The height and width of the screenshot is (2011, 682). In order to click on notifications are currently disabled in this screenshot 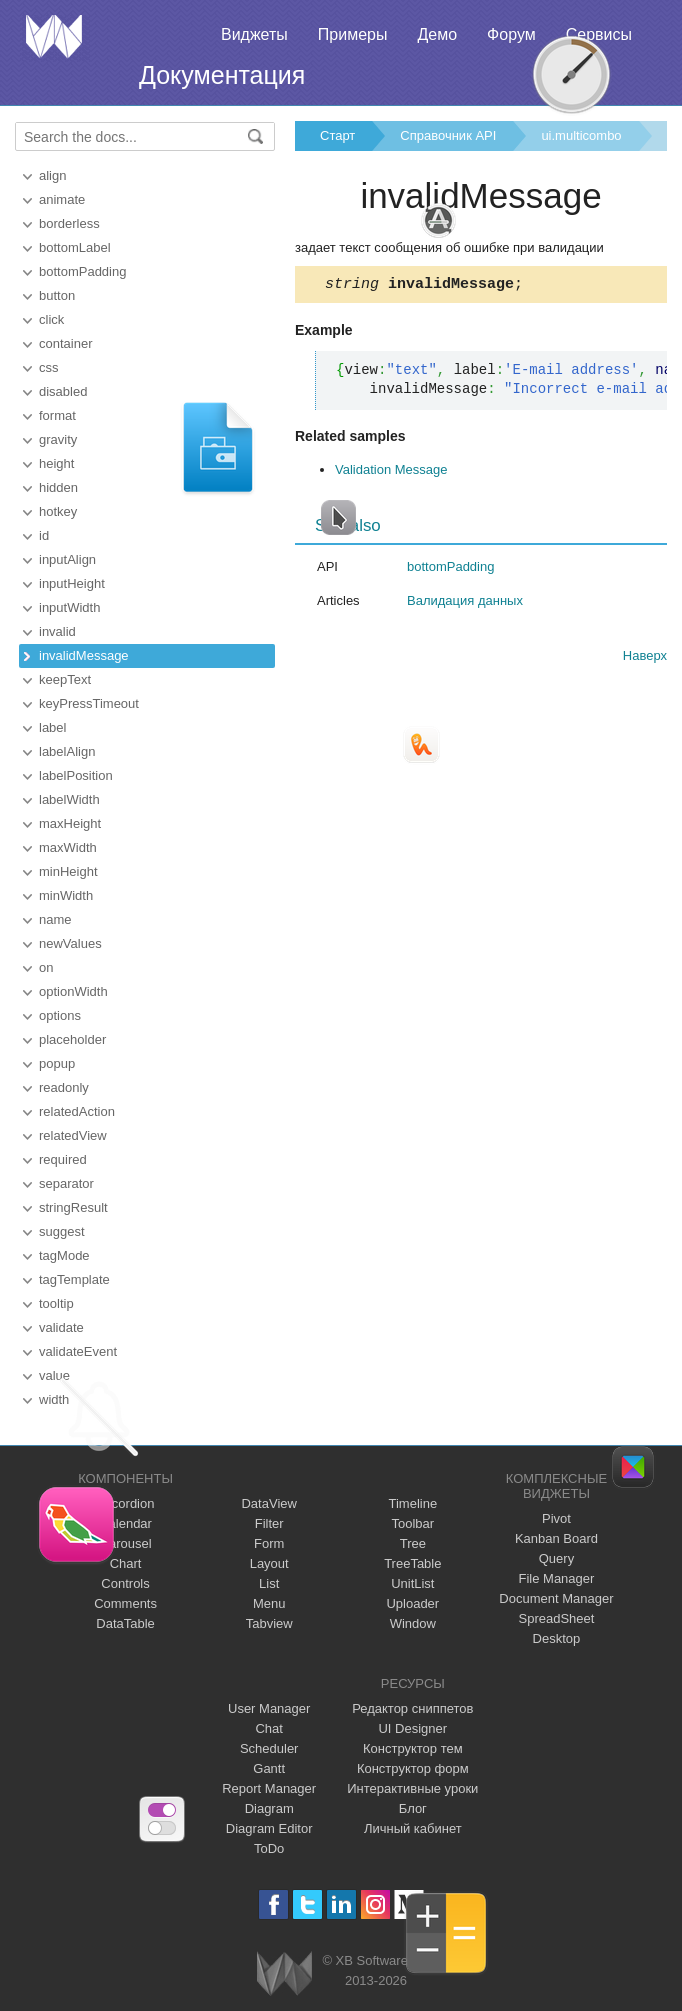, I will do `click(99, 1417)`.